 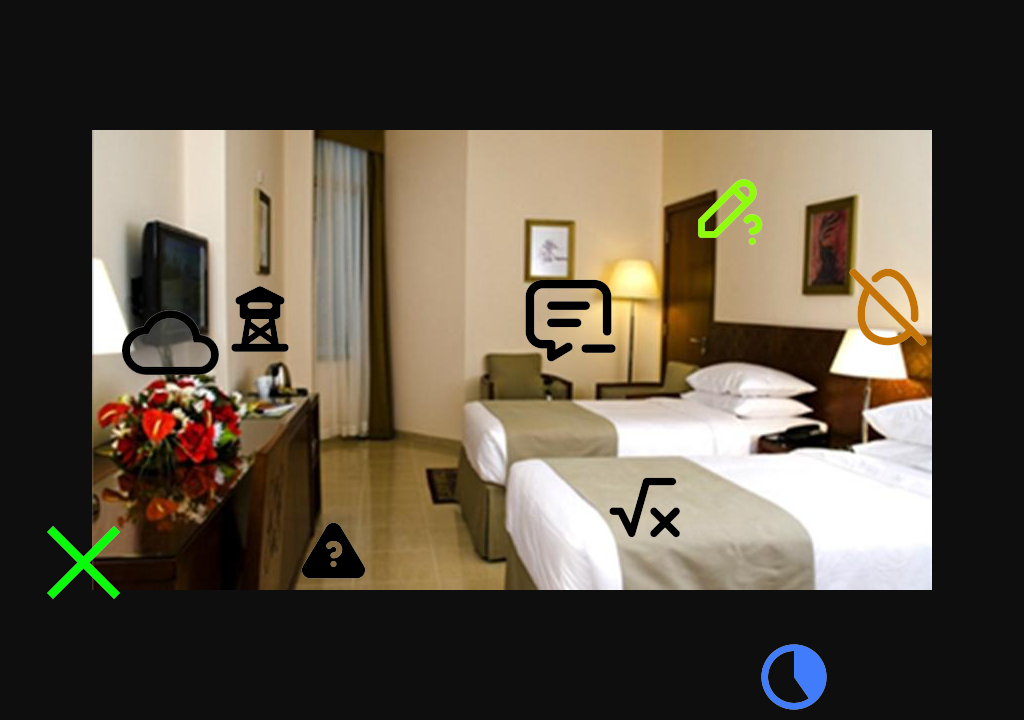 What do you see at coordinates (728, 207) in the screenshot?
I see `edit help or writing assistance` at bounding box center [728, 207].